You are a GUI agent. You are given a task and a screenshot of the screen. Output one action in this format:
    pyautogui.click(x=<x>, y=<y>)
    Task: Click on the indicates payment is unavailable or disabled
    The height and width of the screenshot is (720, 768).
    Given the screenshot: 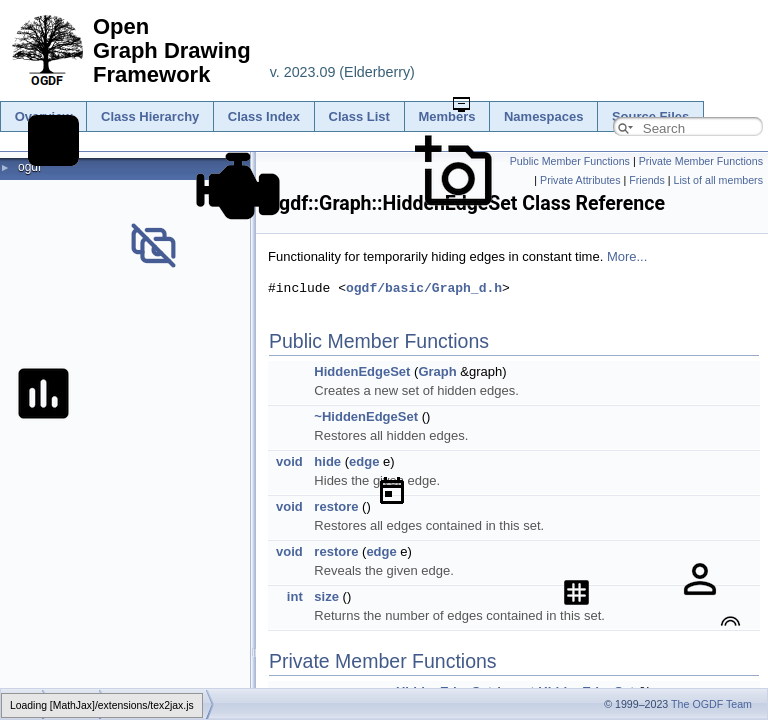 What is the action you would take?
    pyautogui.click(x=153, y=245)
    